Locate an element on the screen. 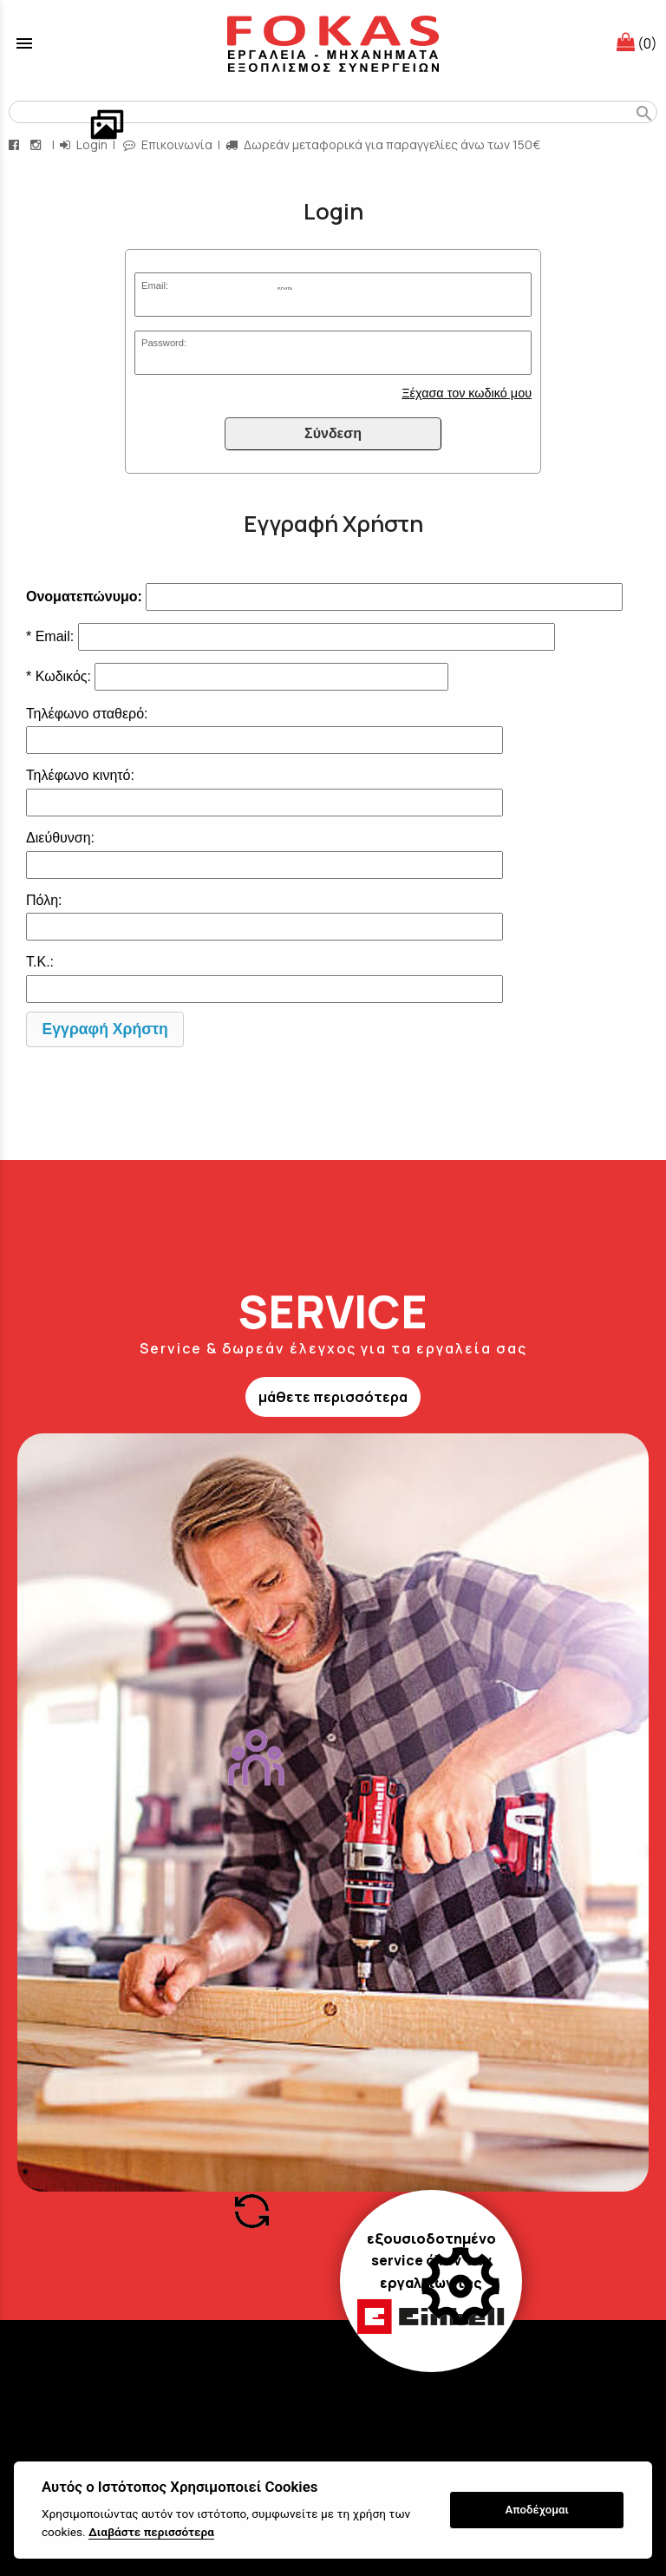  view team members is located at coordinates (256, 1757).